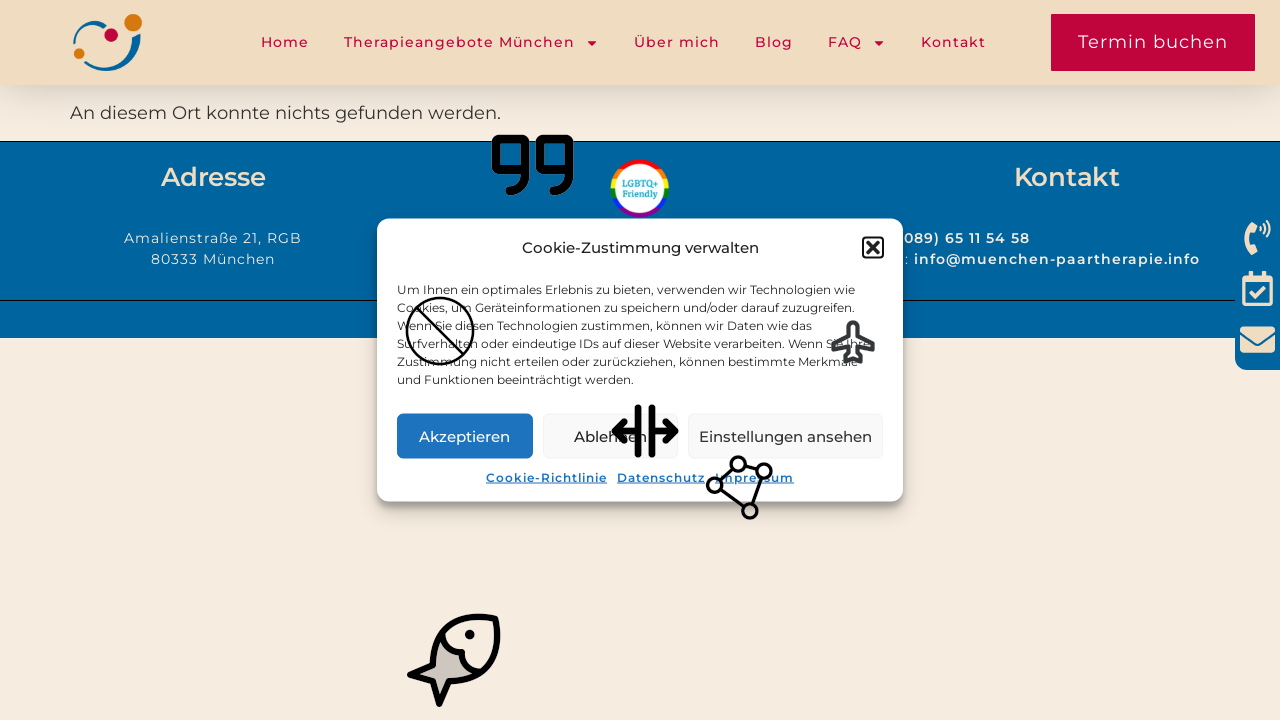  Describe the element at coordinates (458, 655) in the screenshot. I see `browse seafood or fish-related content` at that location.